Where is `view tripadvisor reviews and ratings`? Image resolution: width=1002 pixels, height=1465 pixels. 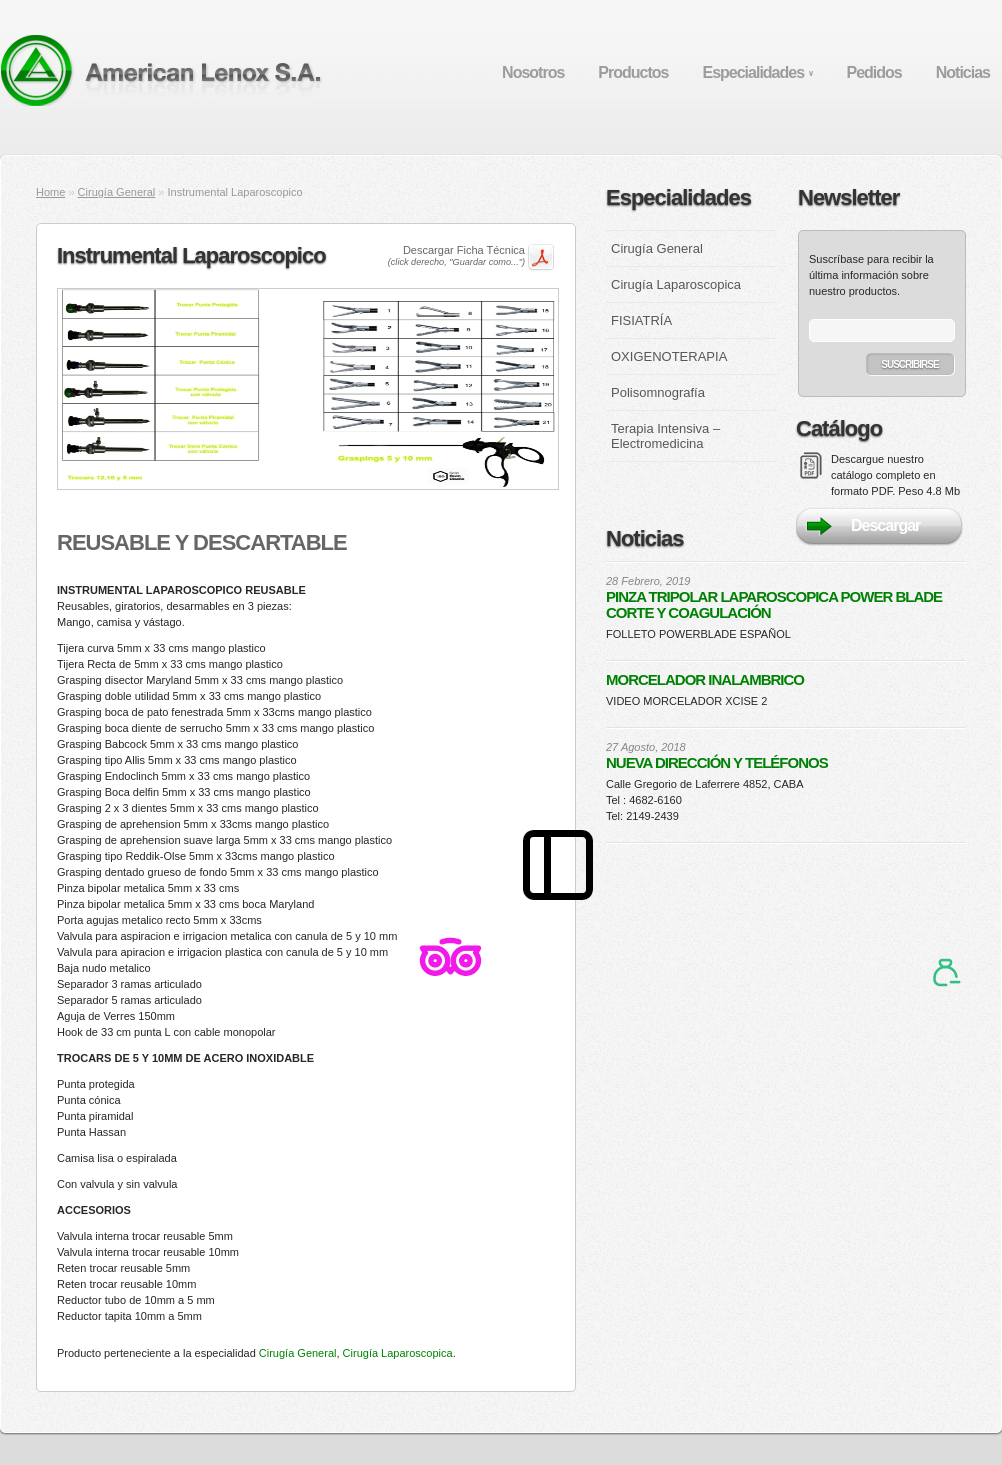 view tripadvisor reviews and ratings is located at coordinates (450, 956).